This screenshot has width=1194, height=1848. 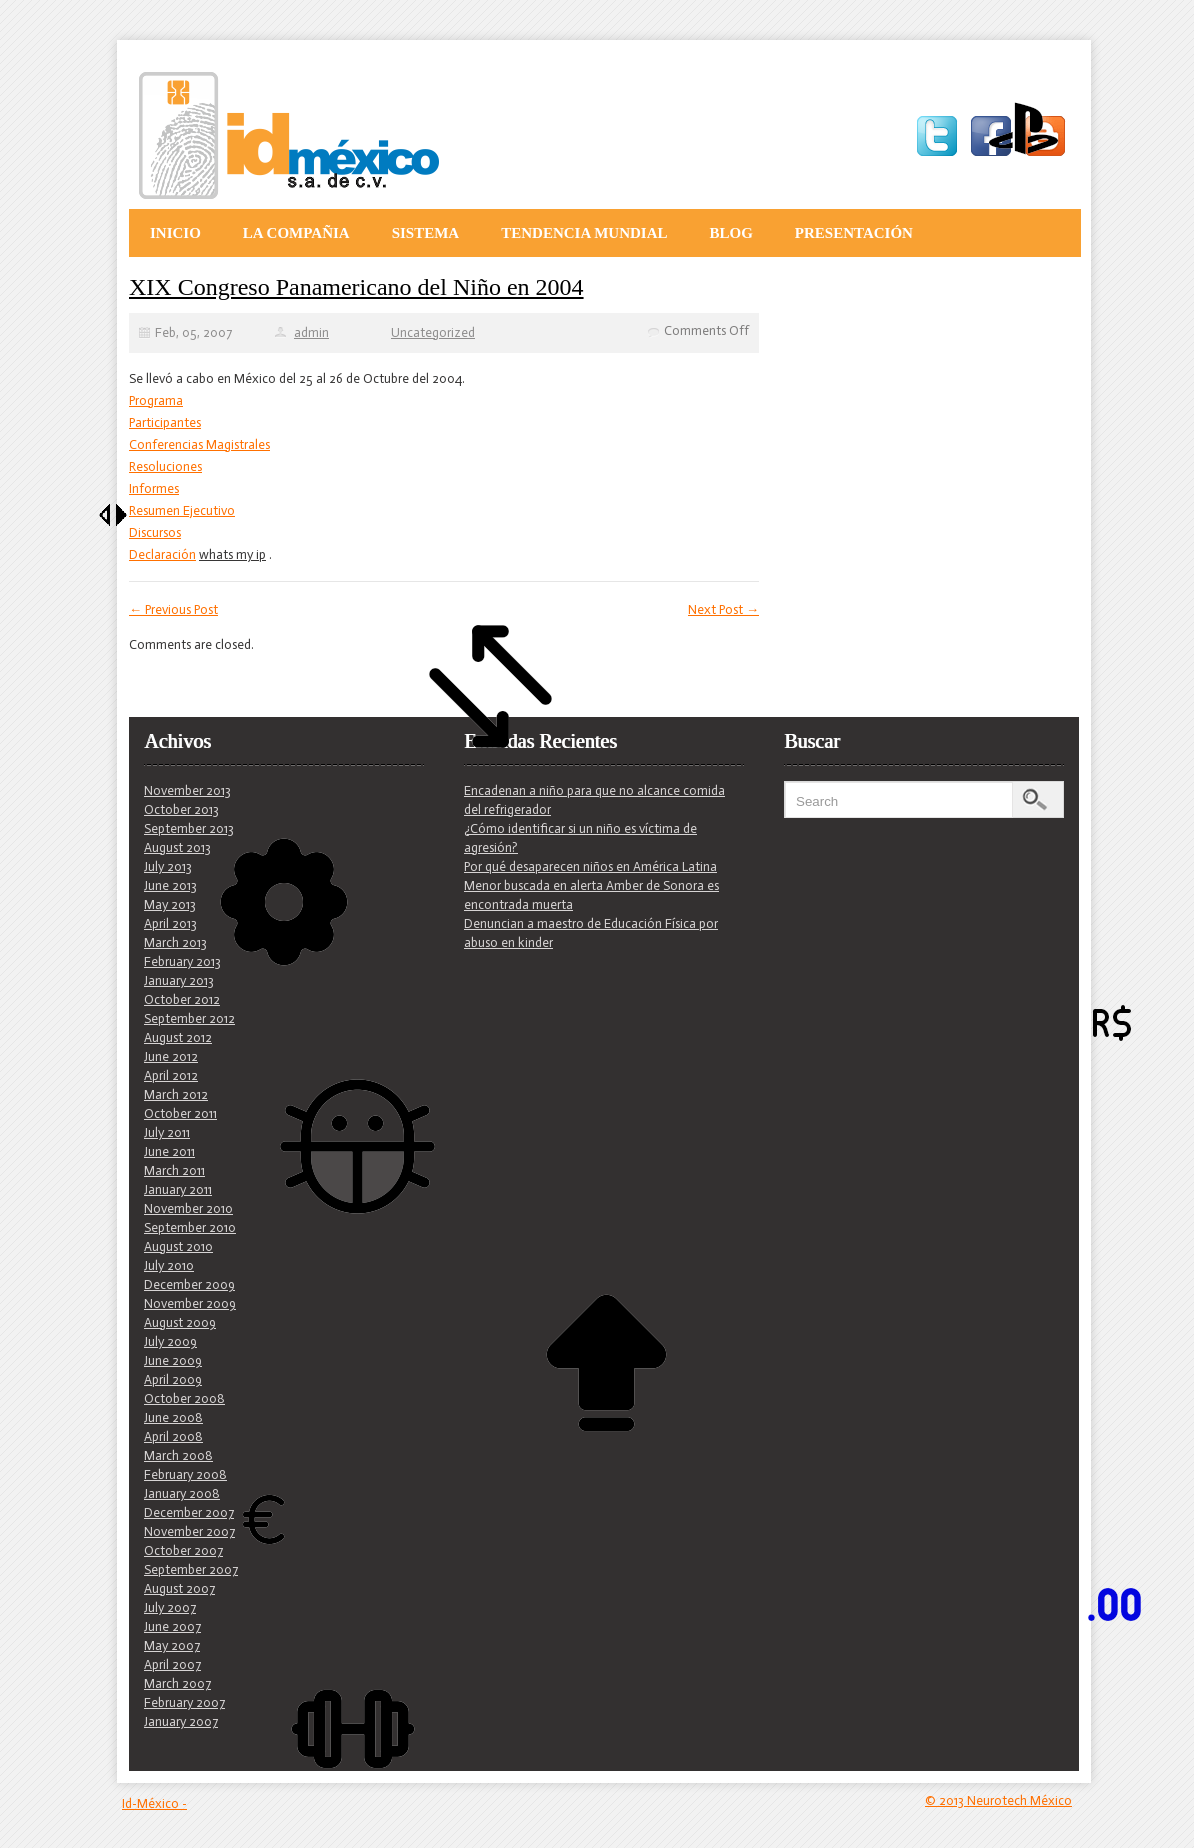 I want to click on view price in euros, so click(x=267, y=1519).